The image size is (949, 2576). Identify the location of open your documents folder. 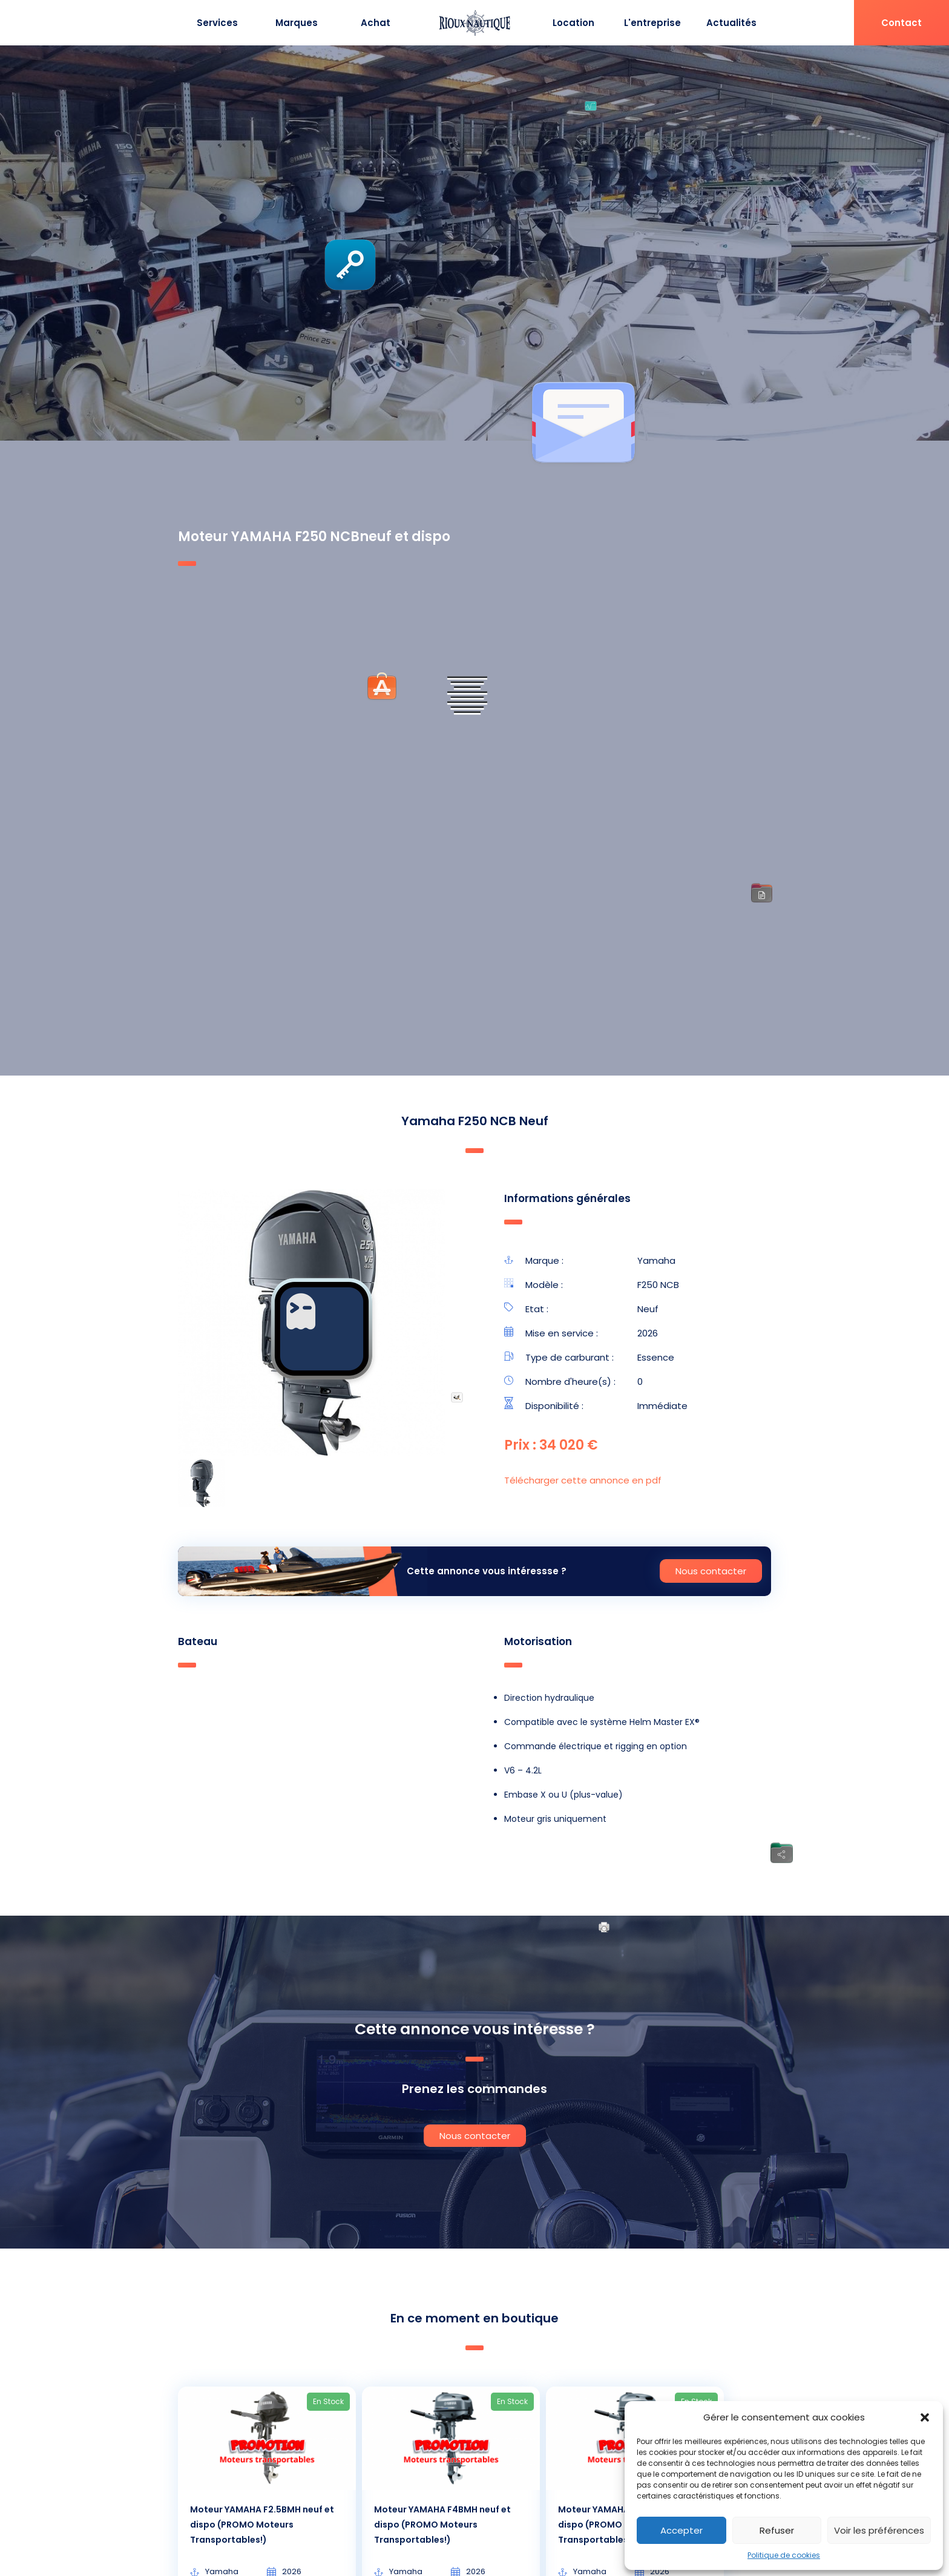
(761, 892).